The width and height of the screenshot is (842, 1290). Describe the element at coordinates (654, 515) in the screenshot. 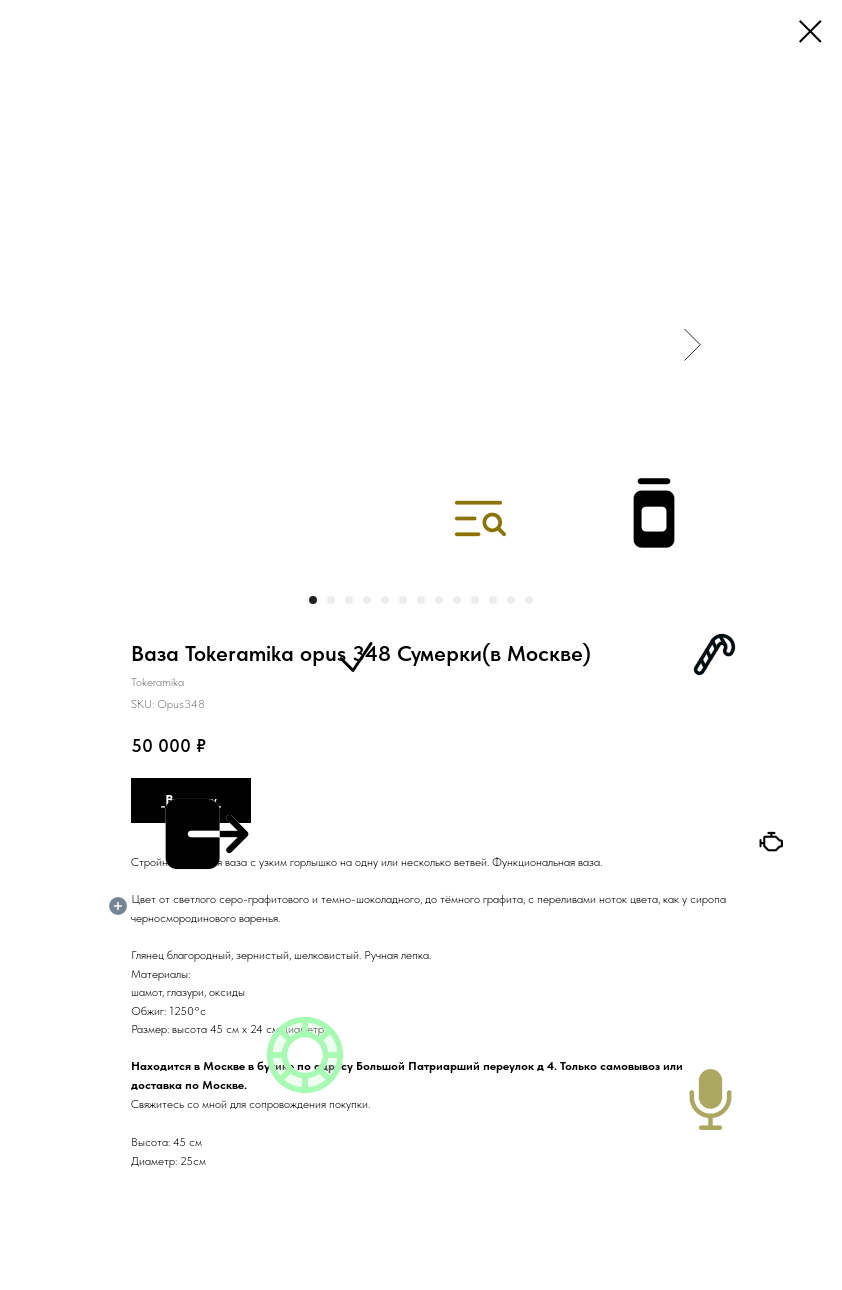

I see `store or save items in a container` at that location.